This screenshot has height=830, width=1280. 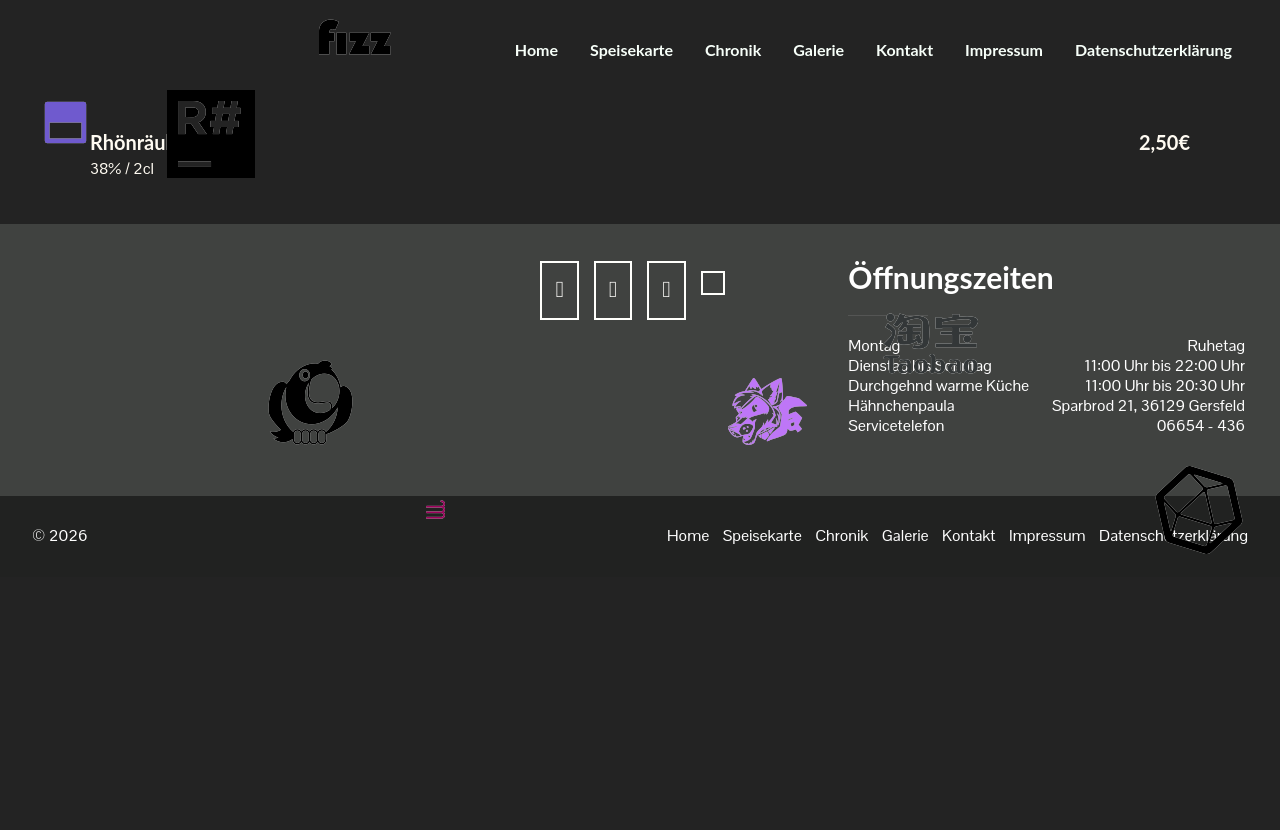 What do you see at coordinates (930, 343) in the screenshot?
I see `open the Taobao shopping app` at bounding box center [930, 343].